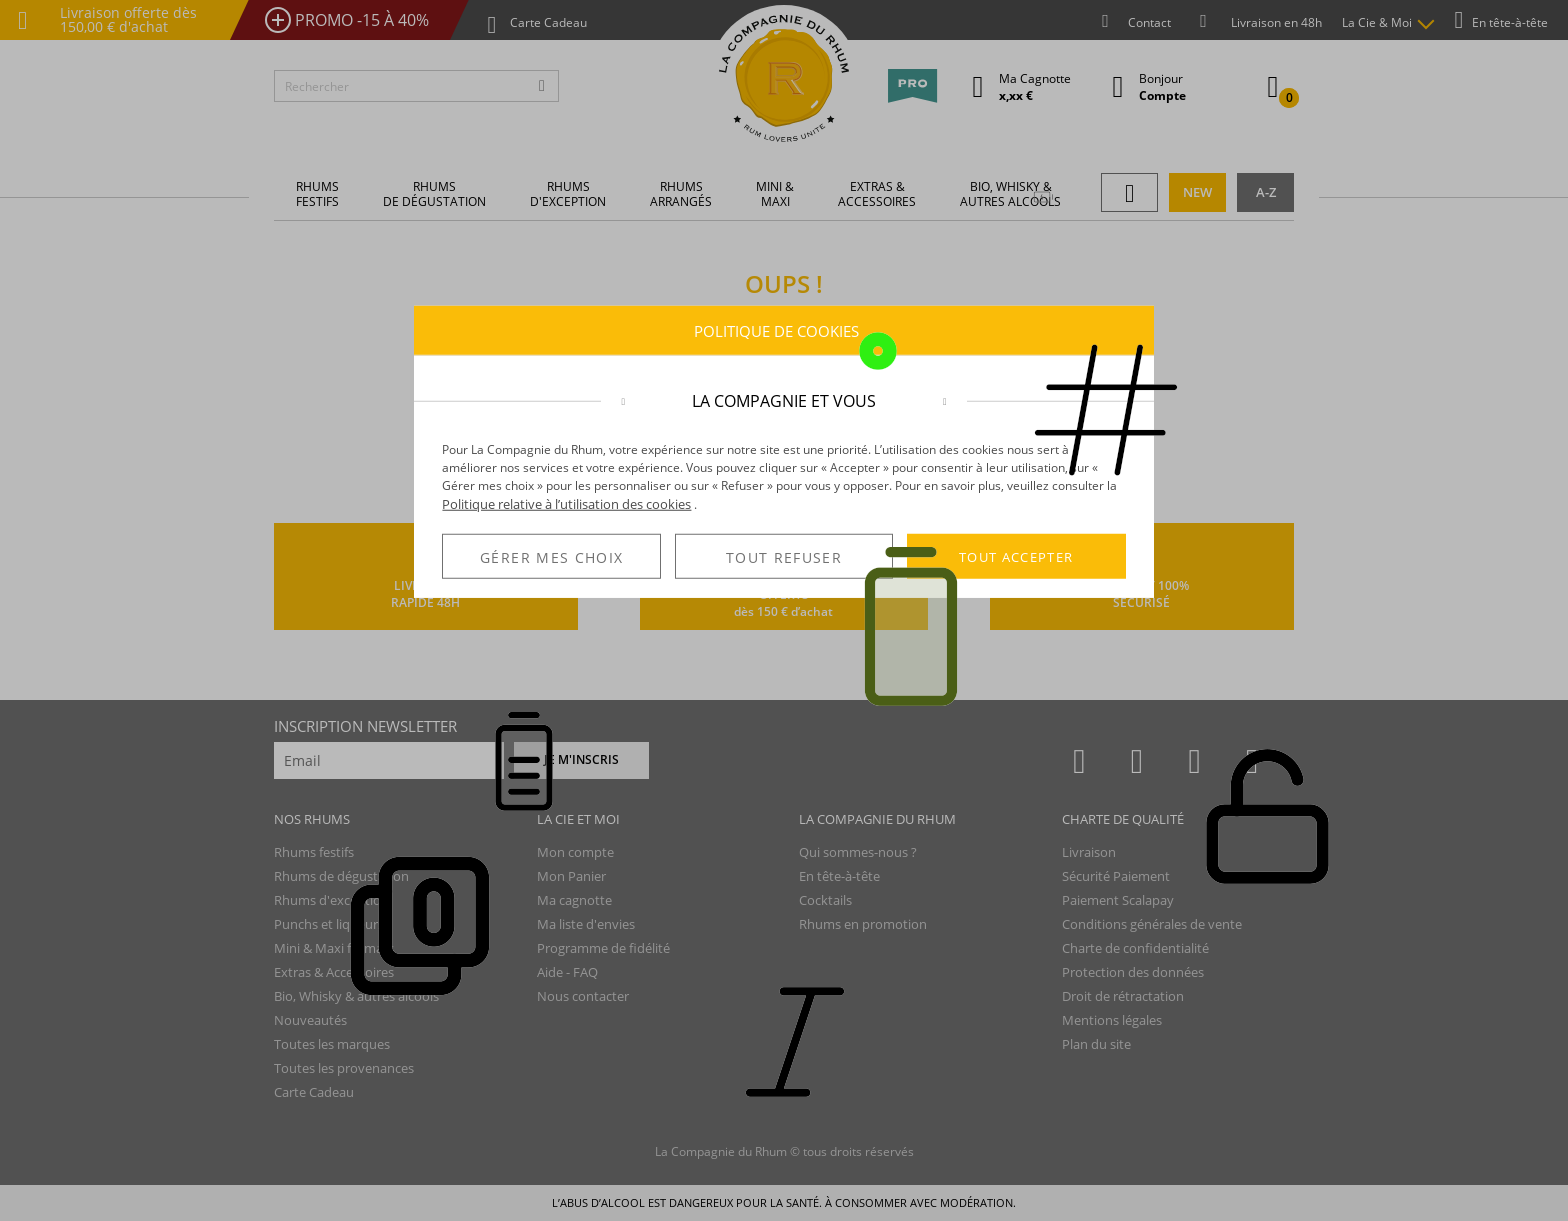 The image size is (1568, 1221). I want to click on indicates battery is completely drained, so click(911, 629).